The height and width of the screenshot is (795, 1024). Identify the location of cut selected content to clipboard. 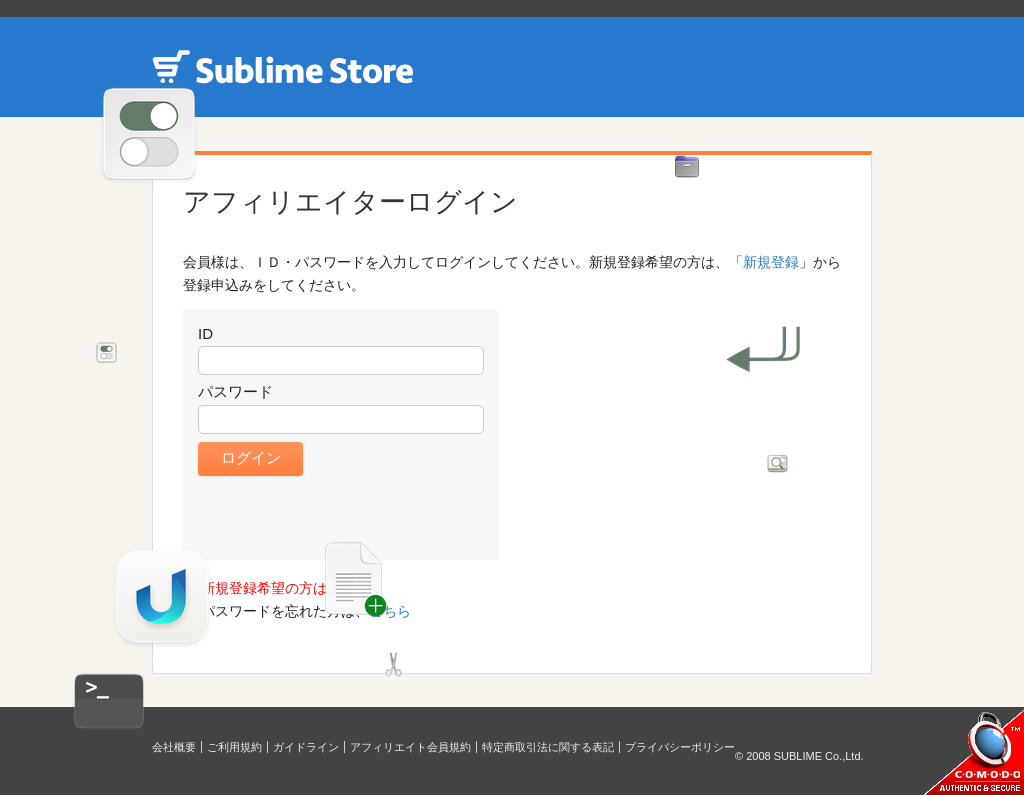
(393, 664).